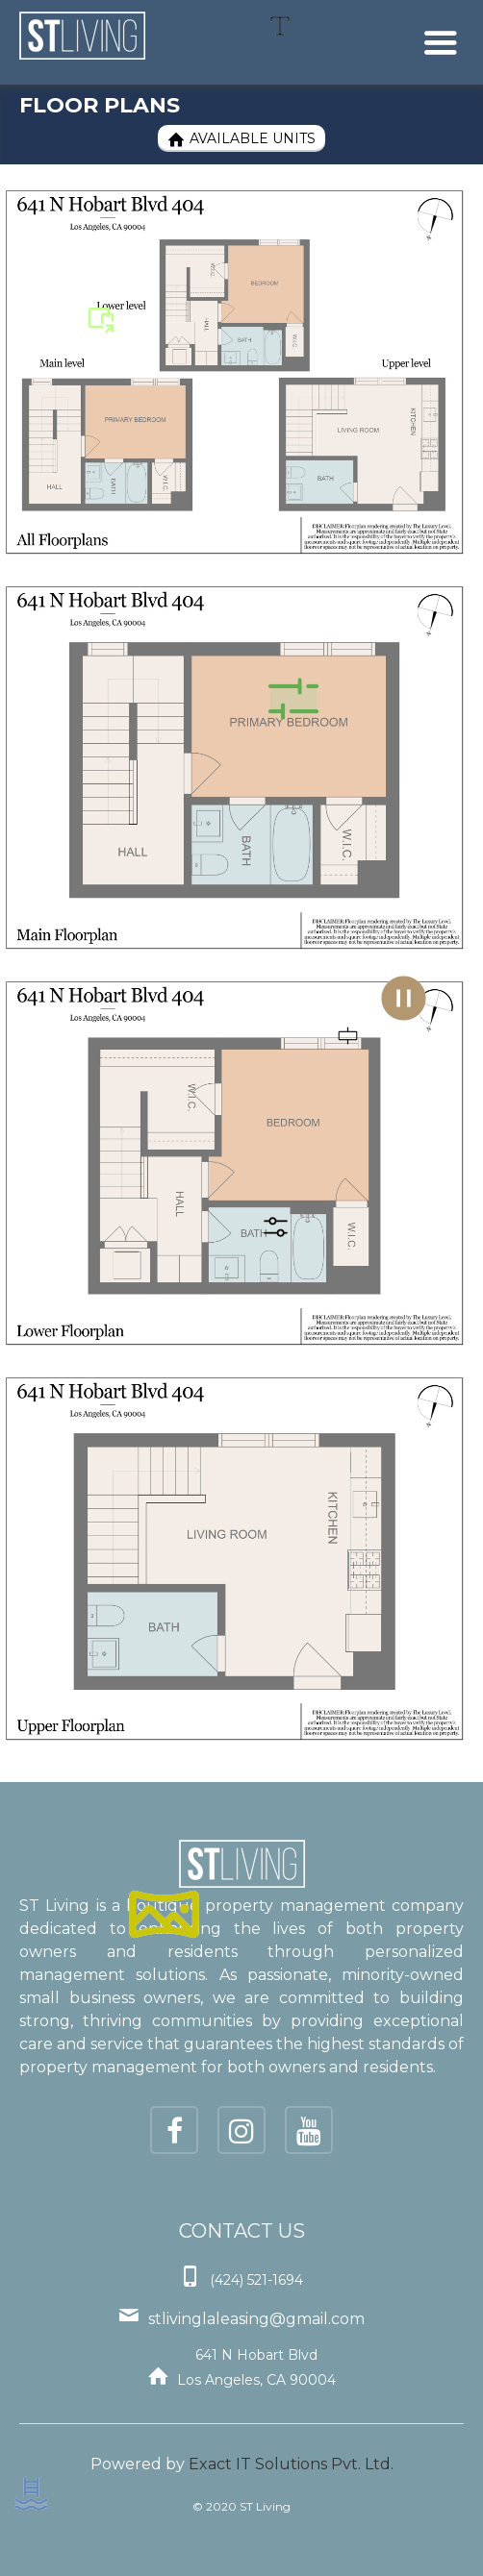 The image size is (483, 2576). I want to click on align object to horizontal center, so click(347, 1035).